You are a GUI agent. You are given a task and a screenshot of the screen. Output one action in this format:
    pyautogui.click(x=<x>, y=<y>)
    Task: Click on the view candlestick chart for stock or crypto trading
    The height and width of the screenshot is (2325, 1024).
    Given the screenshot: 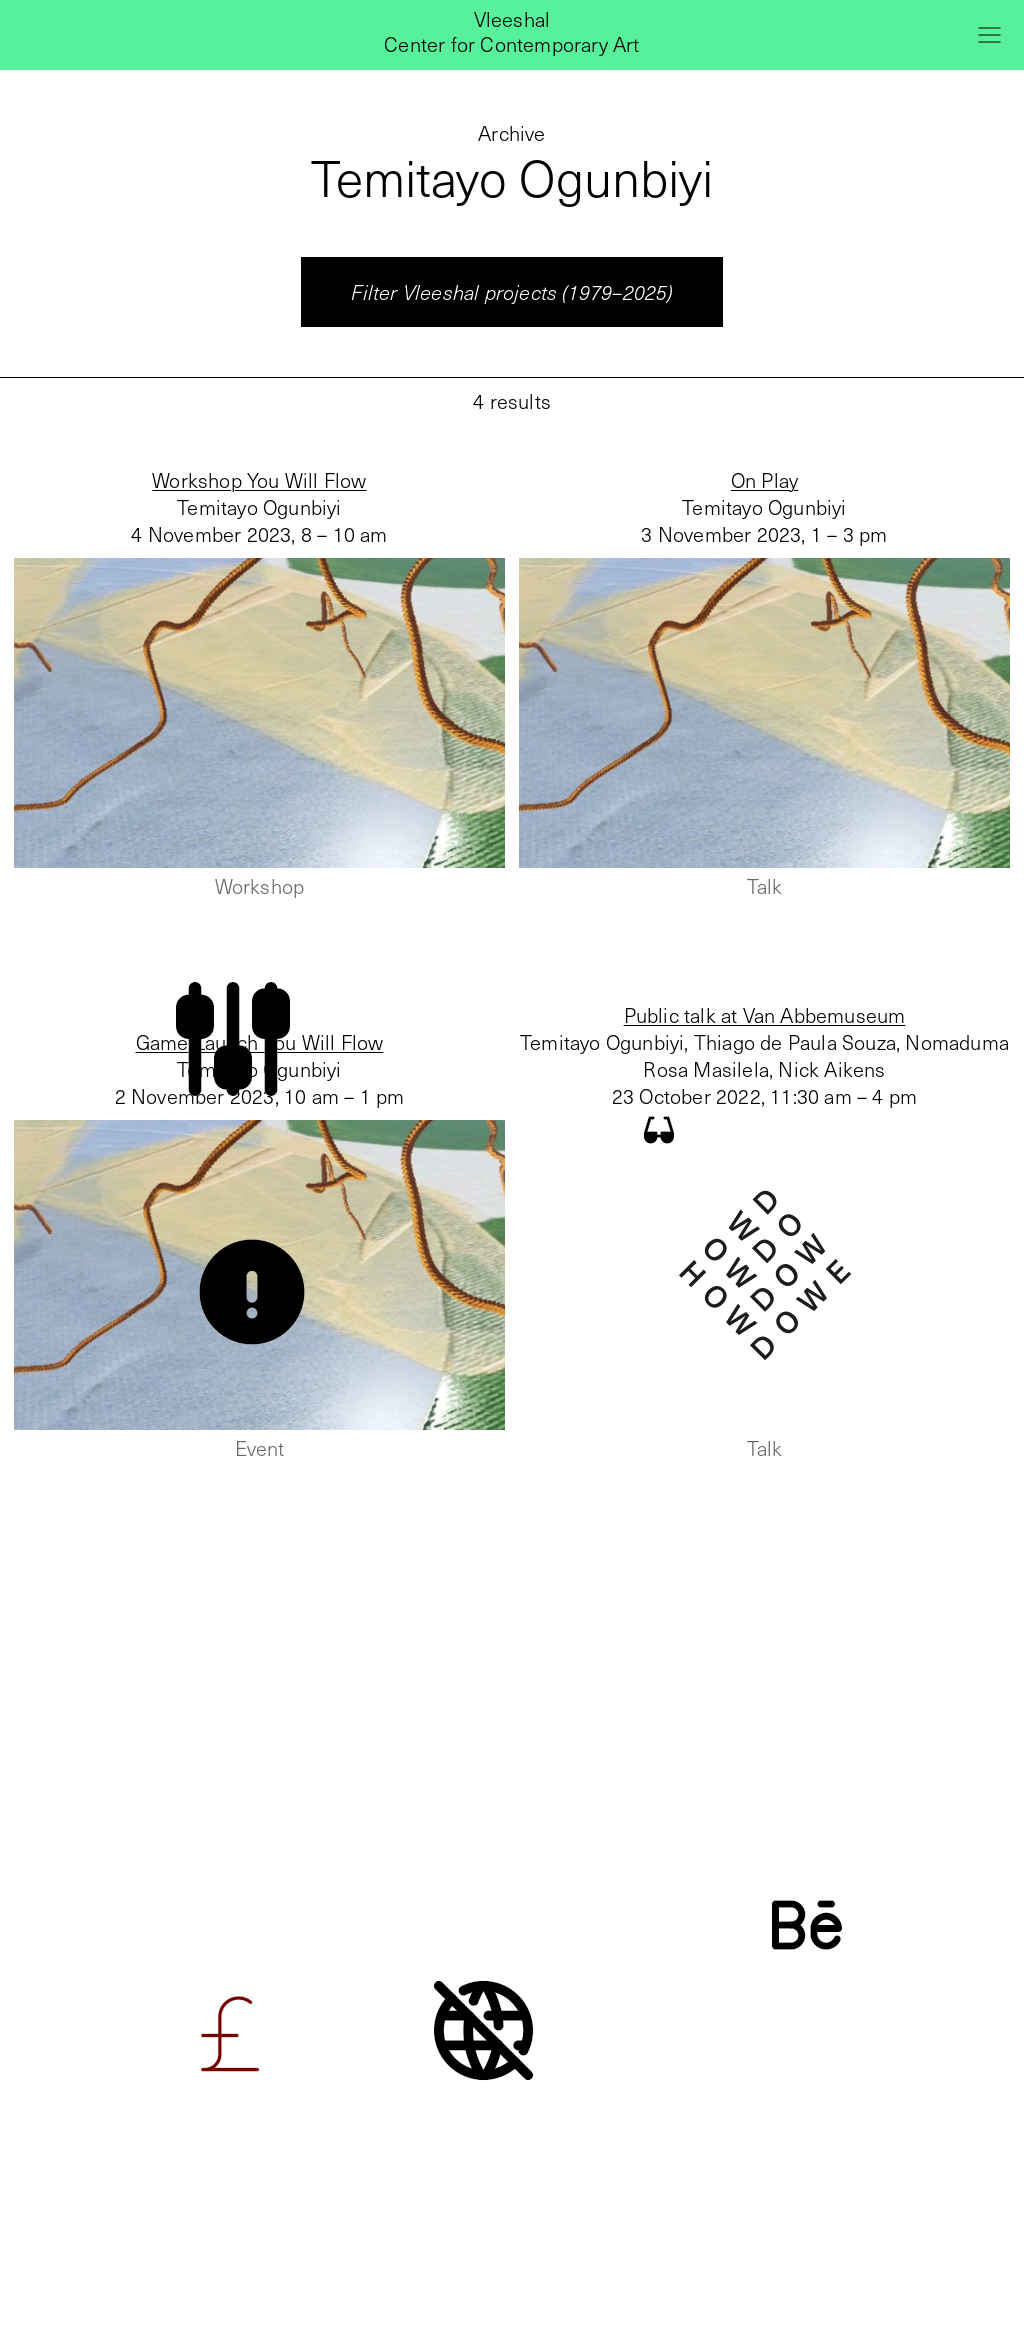 What is the action you would take?
    pyautogui.click(x=233, y=1039)
    